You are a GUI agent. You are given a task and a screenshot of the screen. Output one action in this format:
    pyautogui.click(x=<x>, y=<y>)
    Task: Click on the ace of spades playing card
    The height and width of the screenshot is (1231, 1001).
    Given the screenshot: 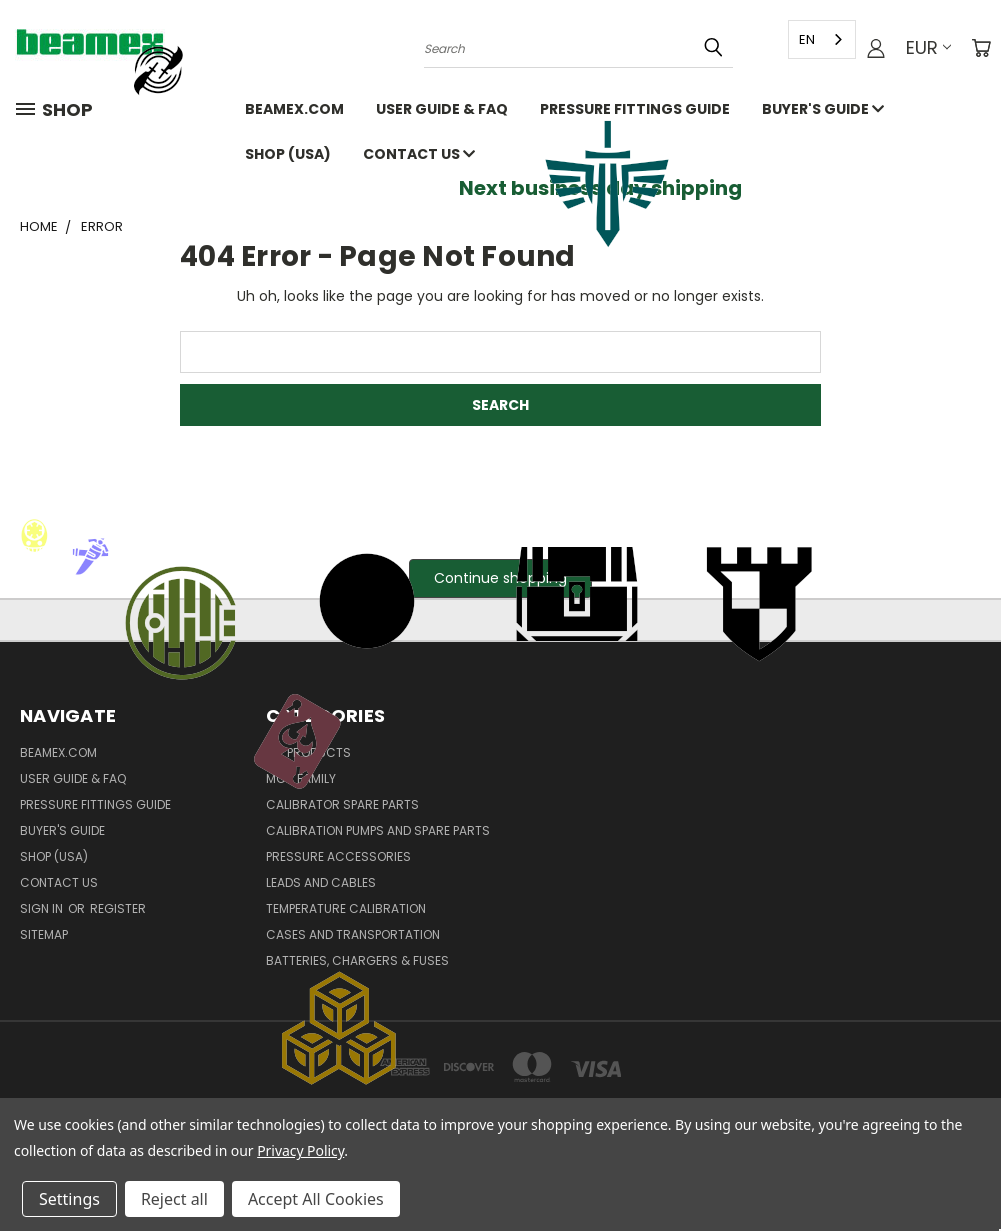 What is the action you would take?
    pyautogui.click(x=297, y=741)
    